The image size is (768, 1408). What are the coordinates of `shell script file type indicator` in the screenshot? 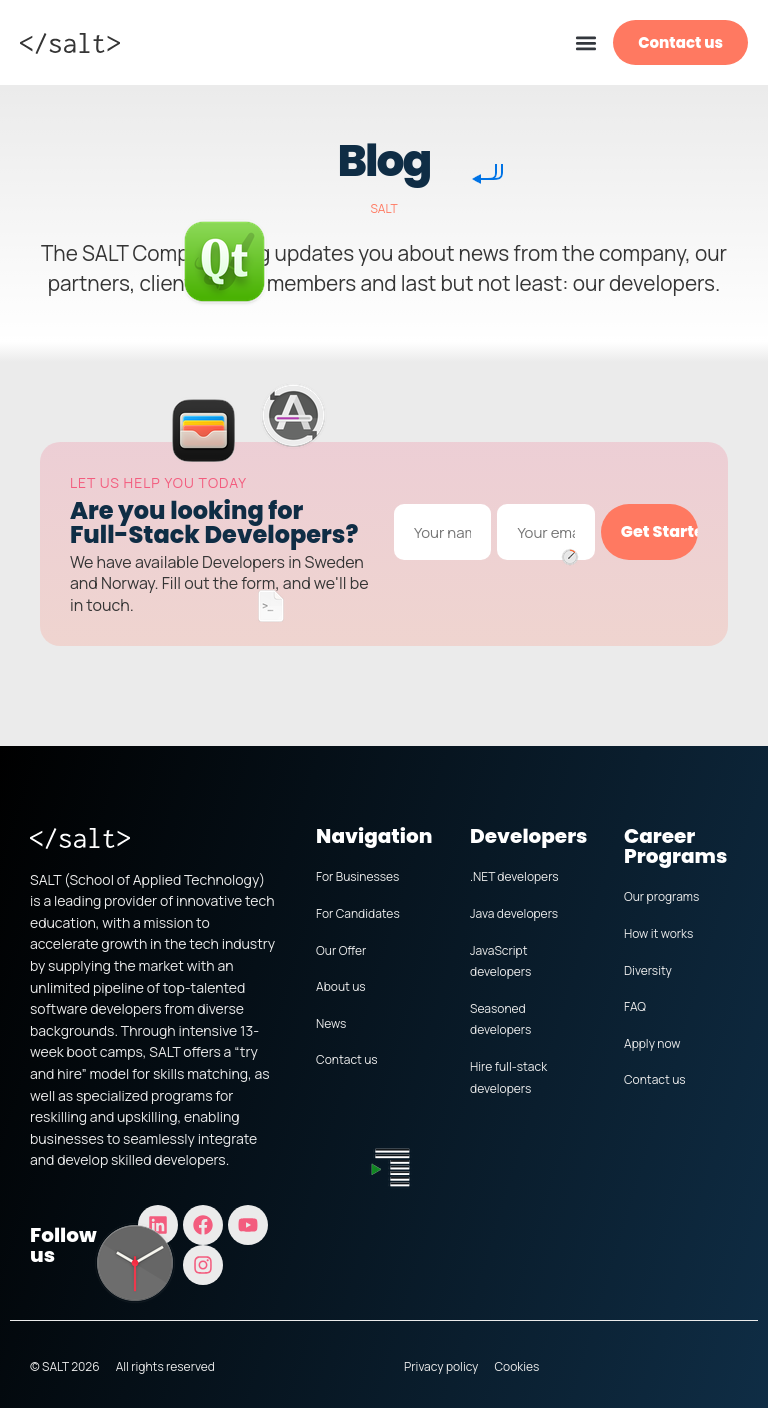 It's located at (271, 606).